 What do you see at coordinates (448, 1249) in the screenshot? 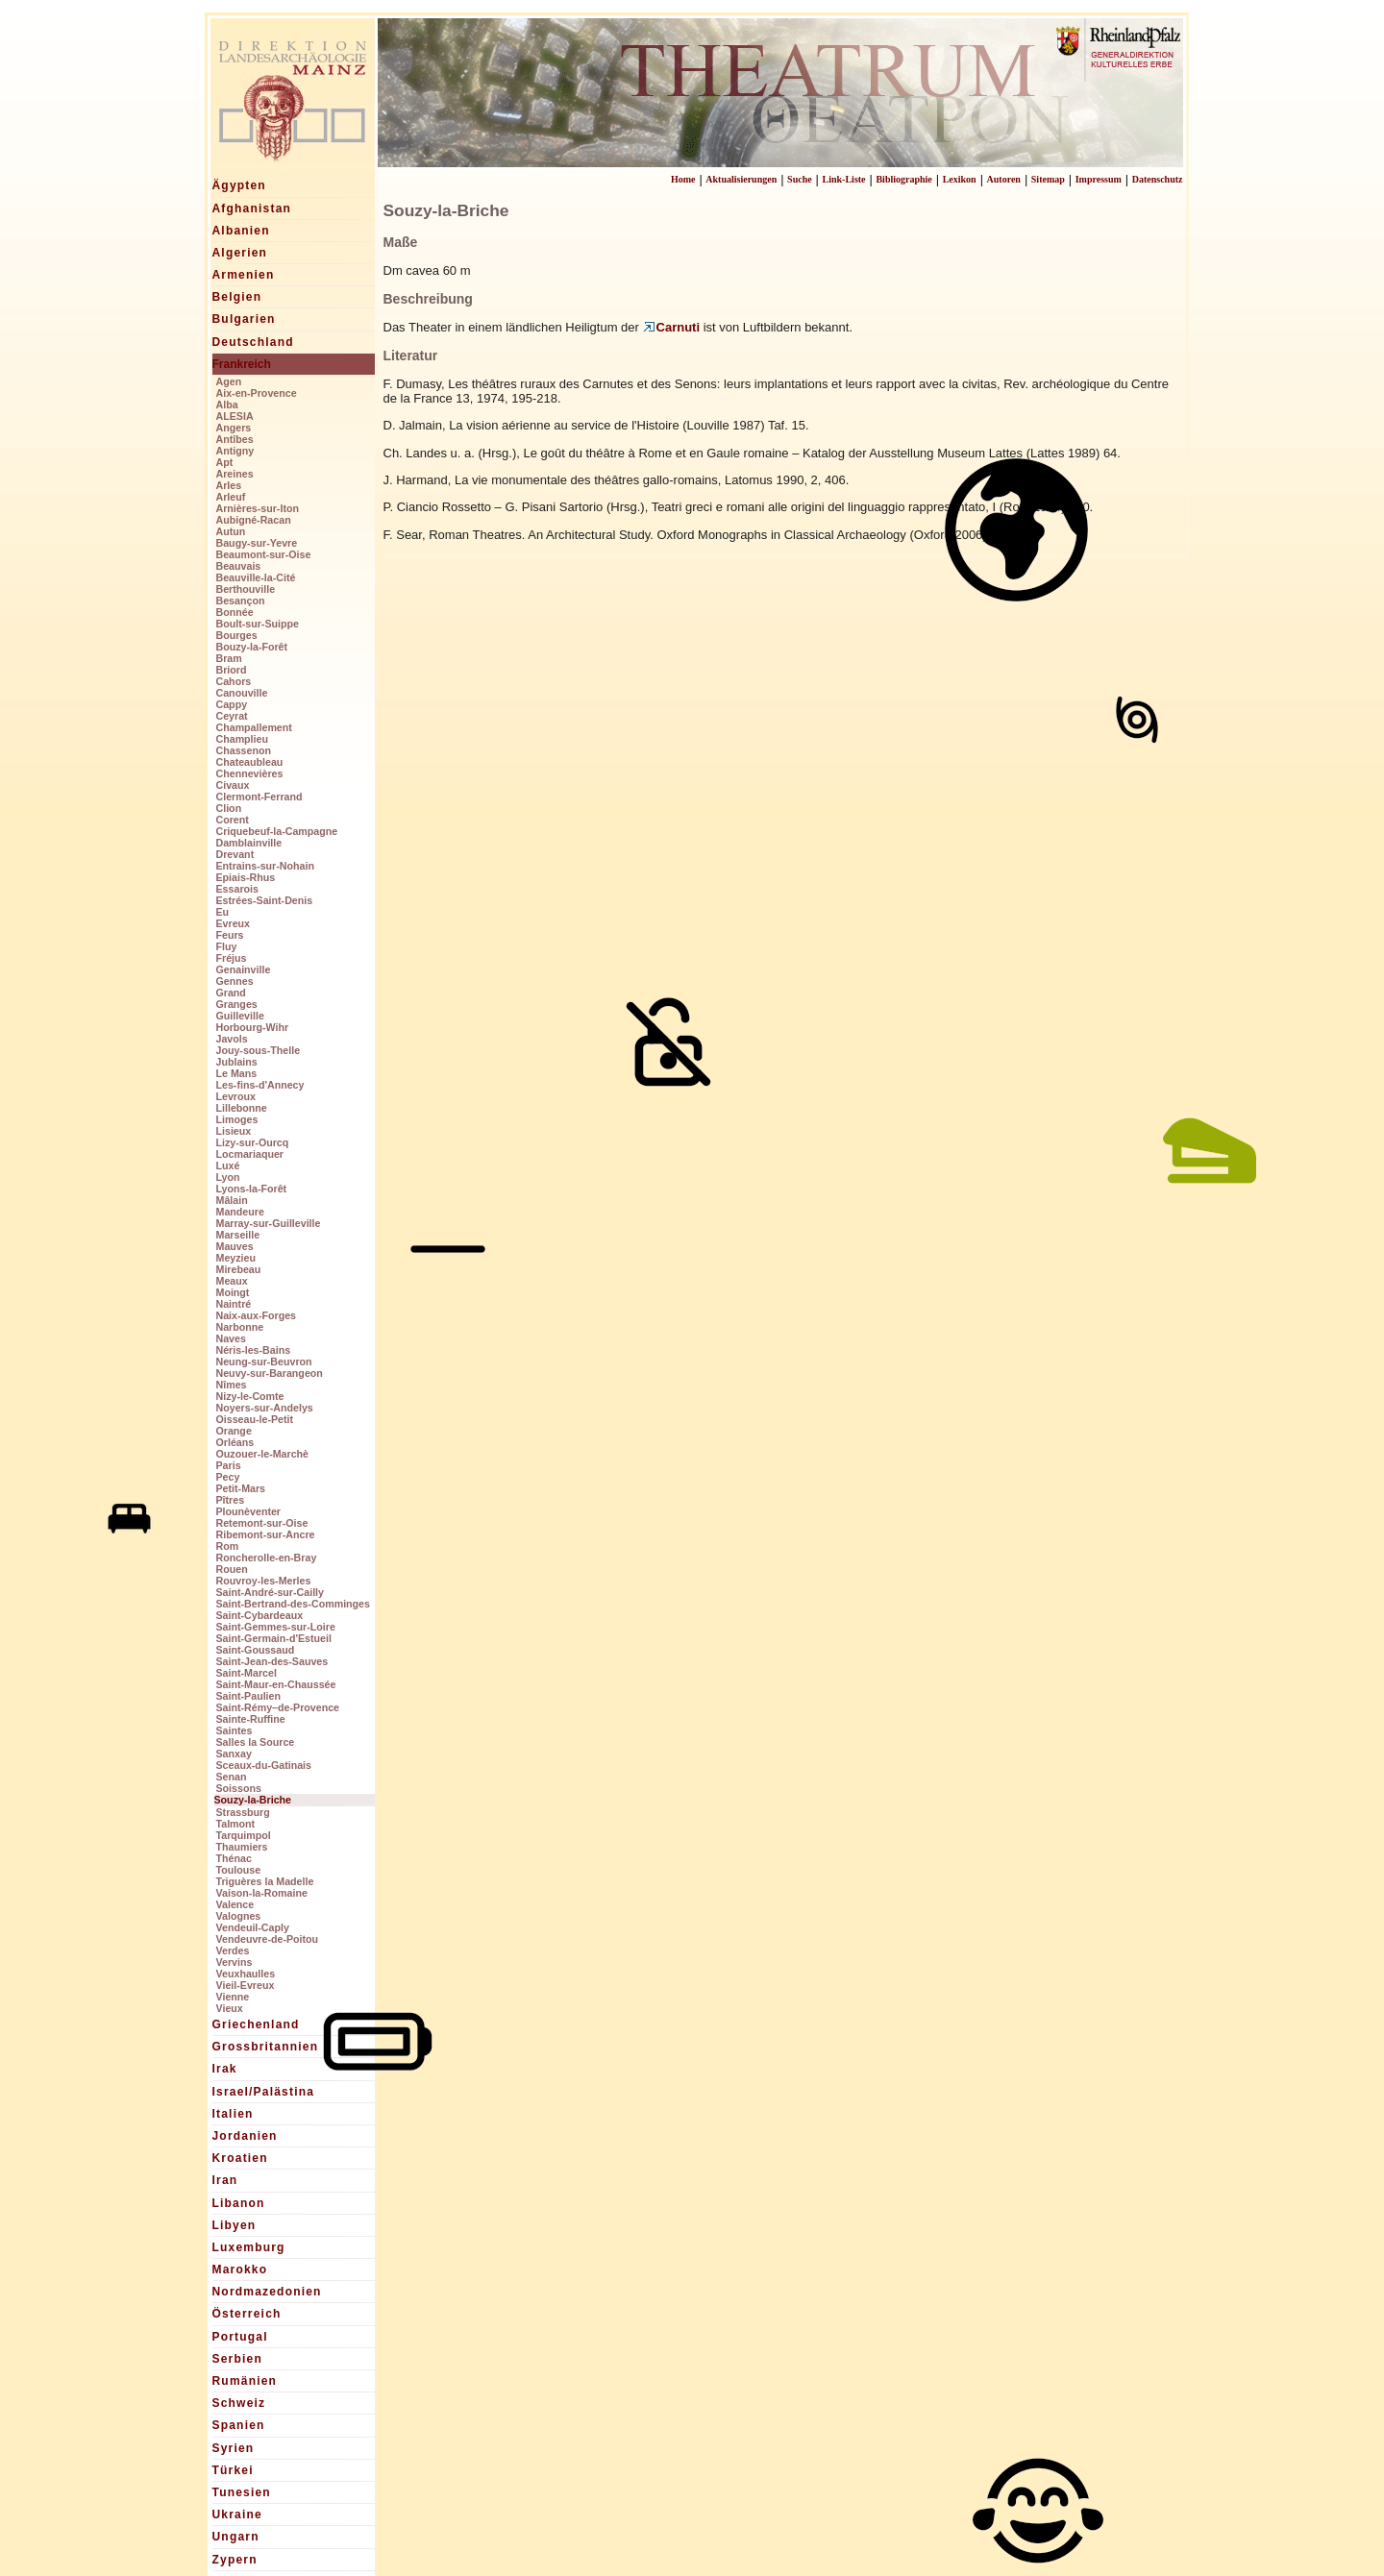
I see `decrease quantity or value` at bounding box center [448, 1249].